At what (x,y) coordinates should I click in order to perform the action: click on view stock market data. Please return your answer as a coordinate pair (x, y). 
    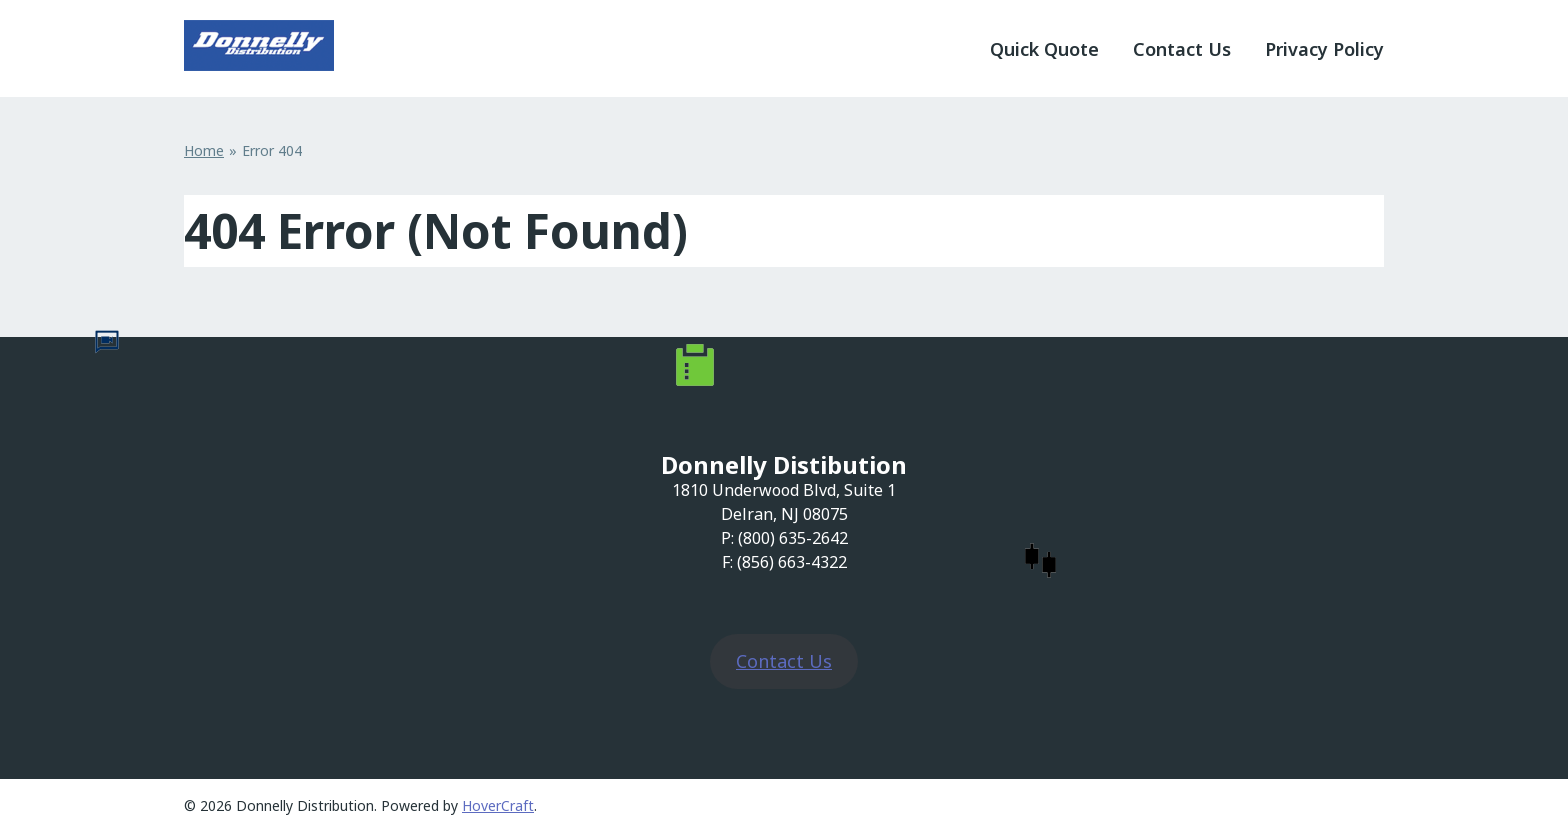
    Looking at the image, I should click on (1040, 560).